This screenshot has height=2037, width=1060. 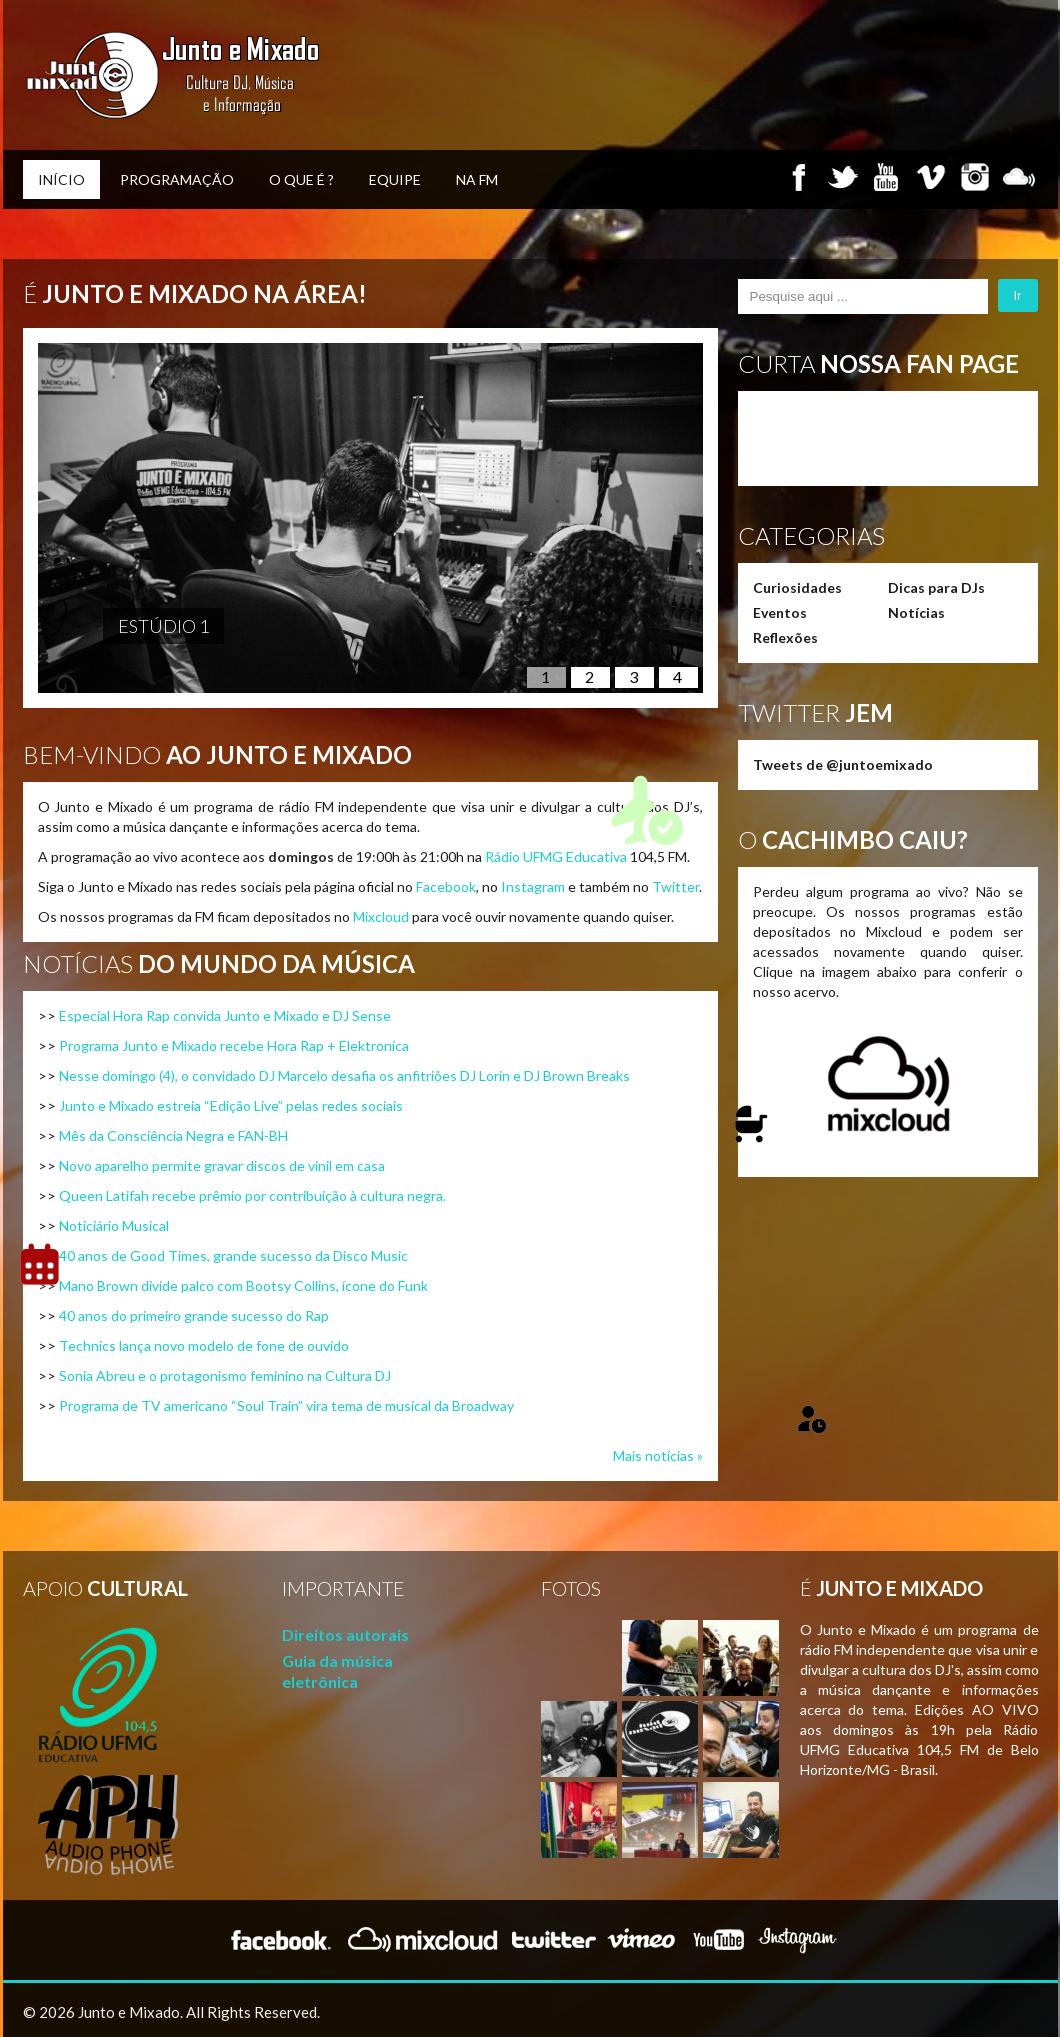 I want to click on view calendar or schedule, so click(x=39, y=1265).